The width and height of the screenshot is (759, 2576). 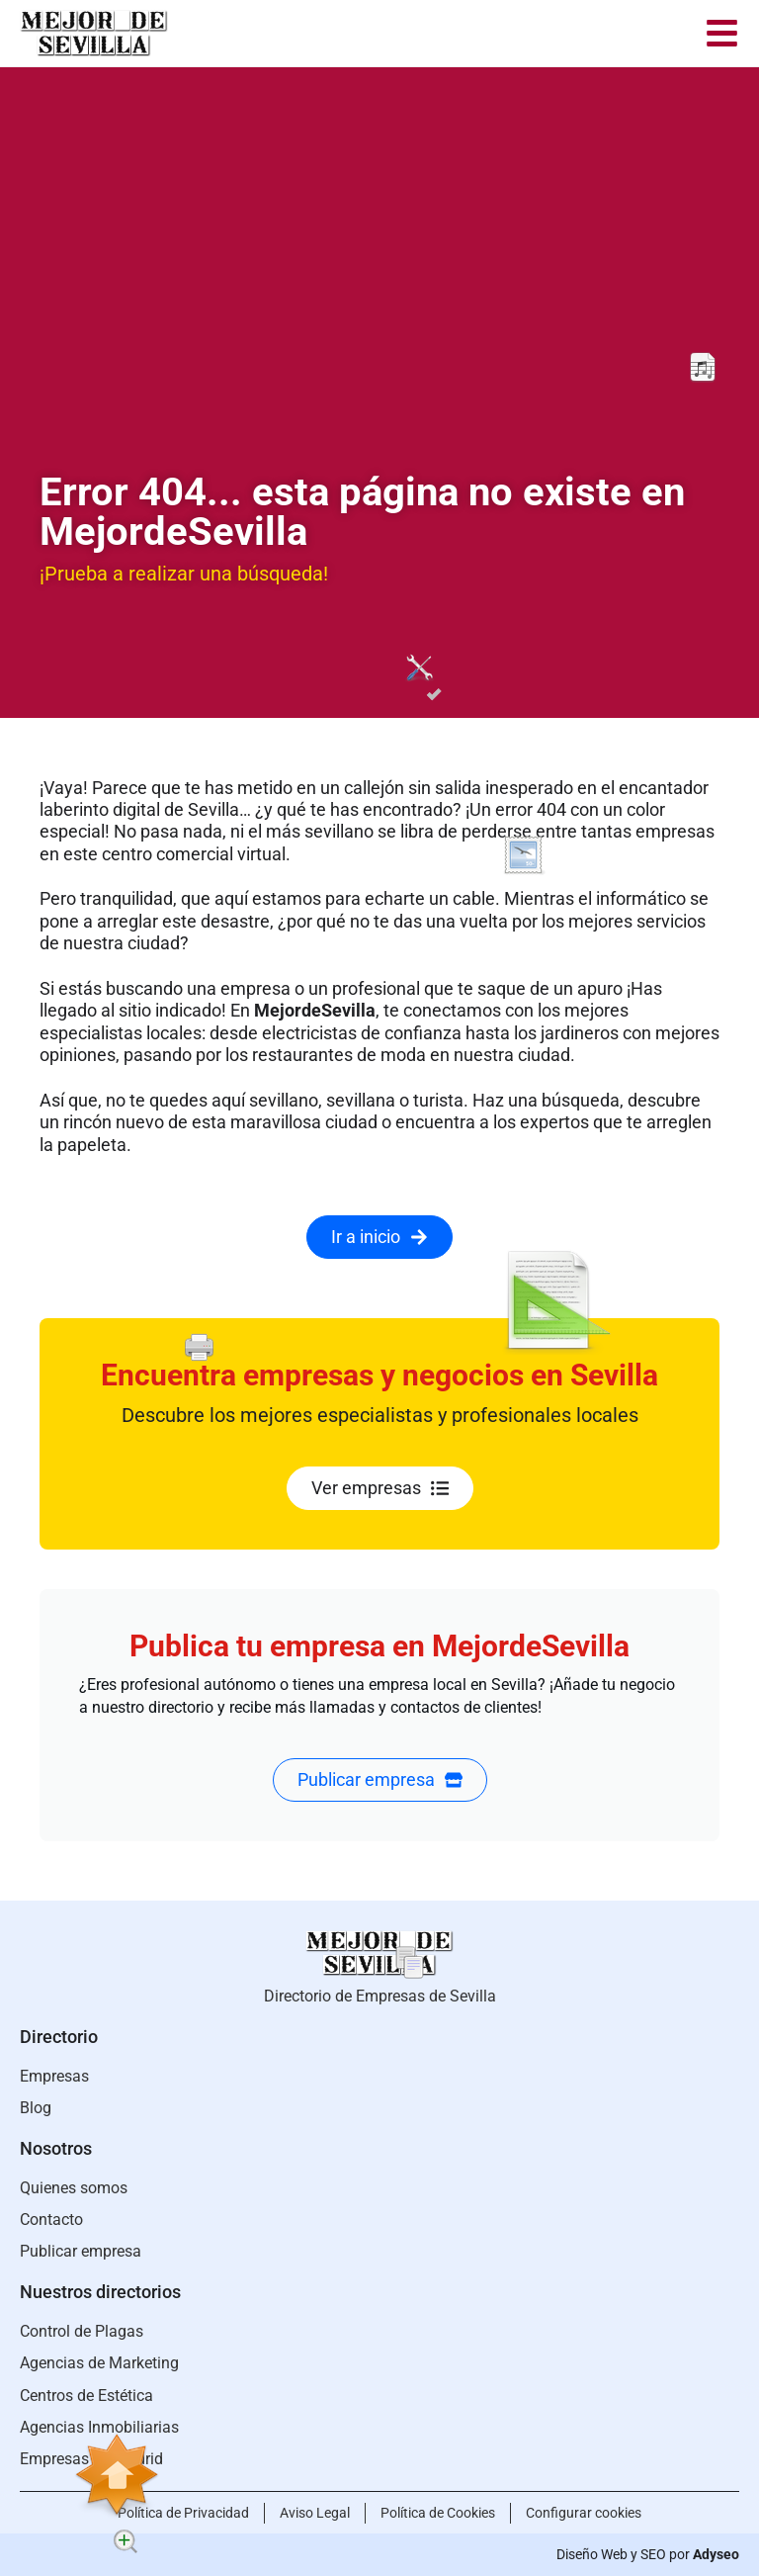 I want to click on copy selected content to clipboard, so click(x=409, y=1962).